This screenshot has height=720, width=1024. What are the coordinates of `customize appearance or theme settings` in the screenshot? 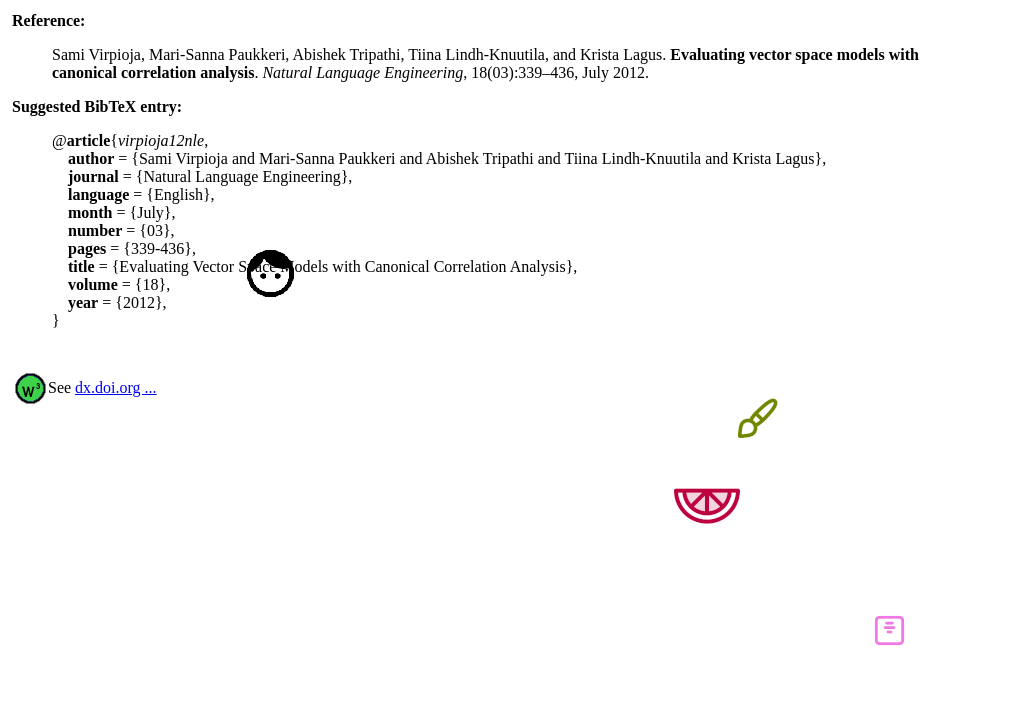 It's located at (758, 418).